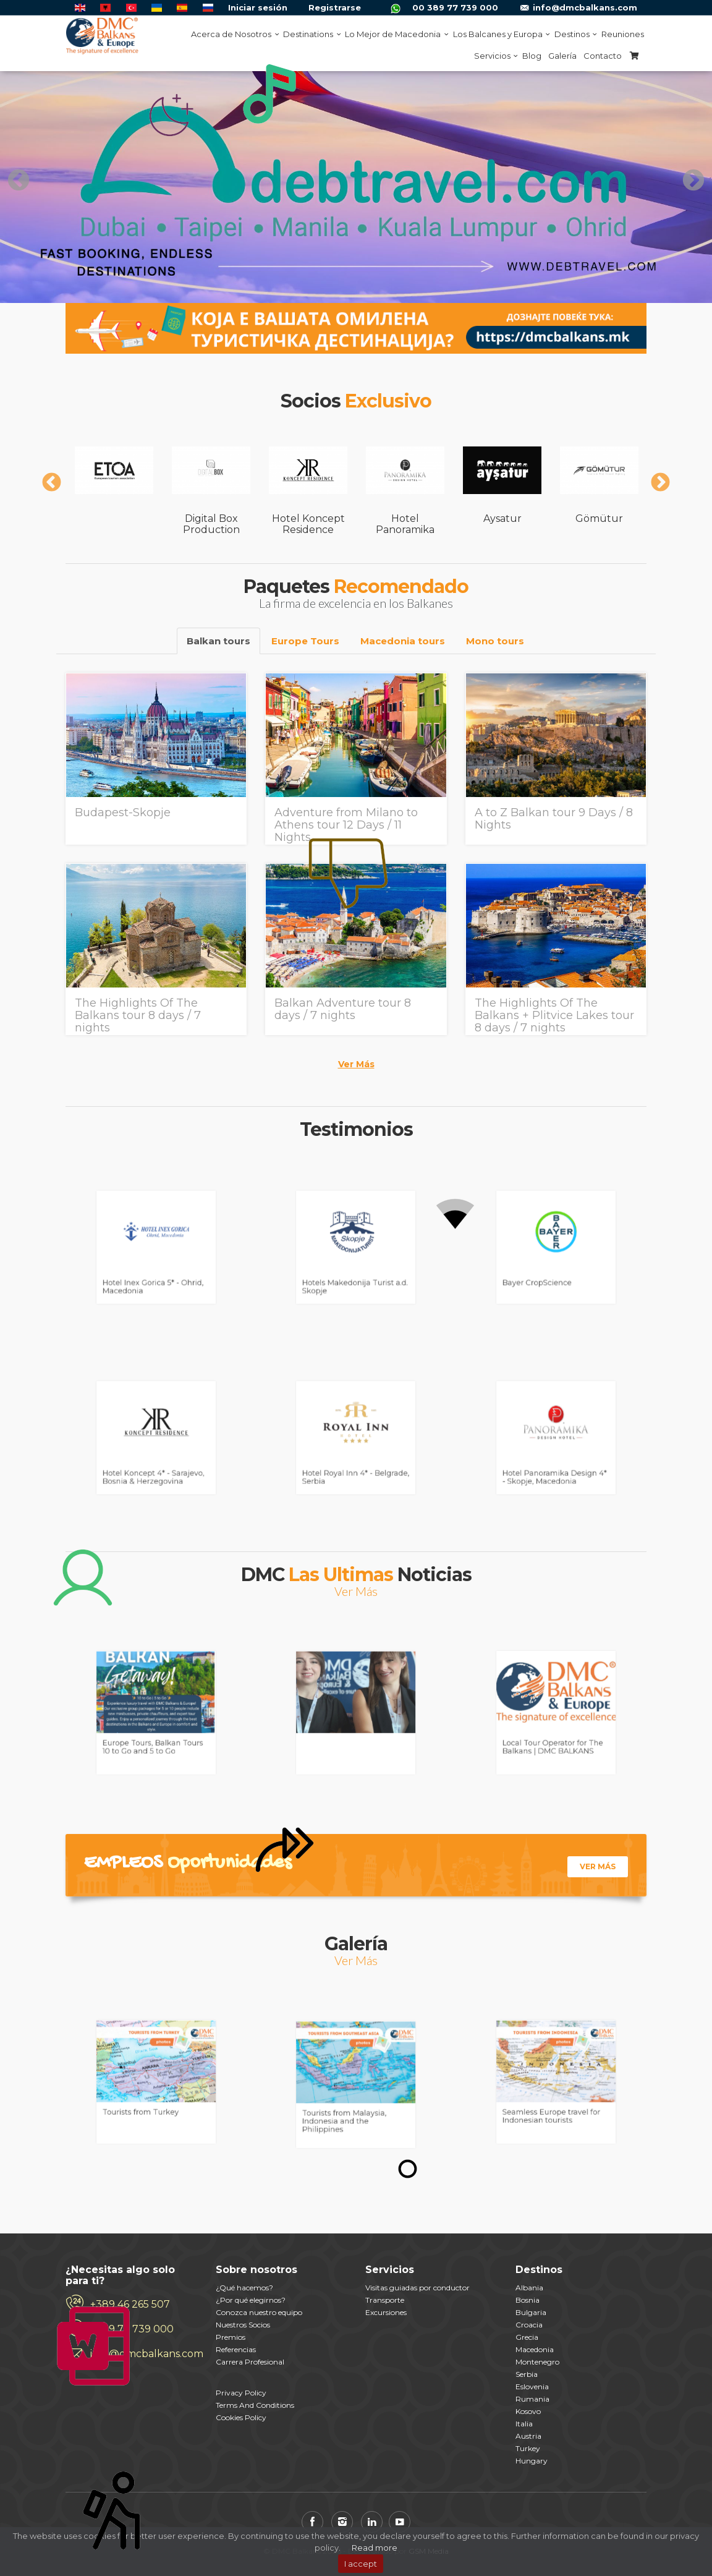 The height and width of the screenshot is (2576, 712). I want to click on indicates an unselected or inactive radio button option, so click(407, 2169).